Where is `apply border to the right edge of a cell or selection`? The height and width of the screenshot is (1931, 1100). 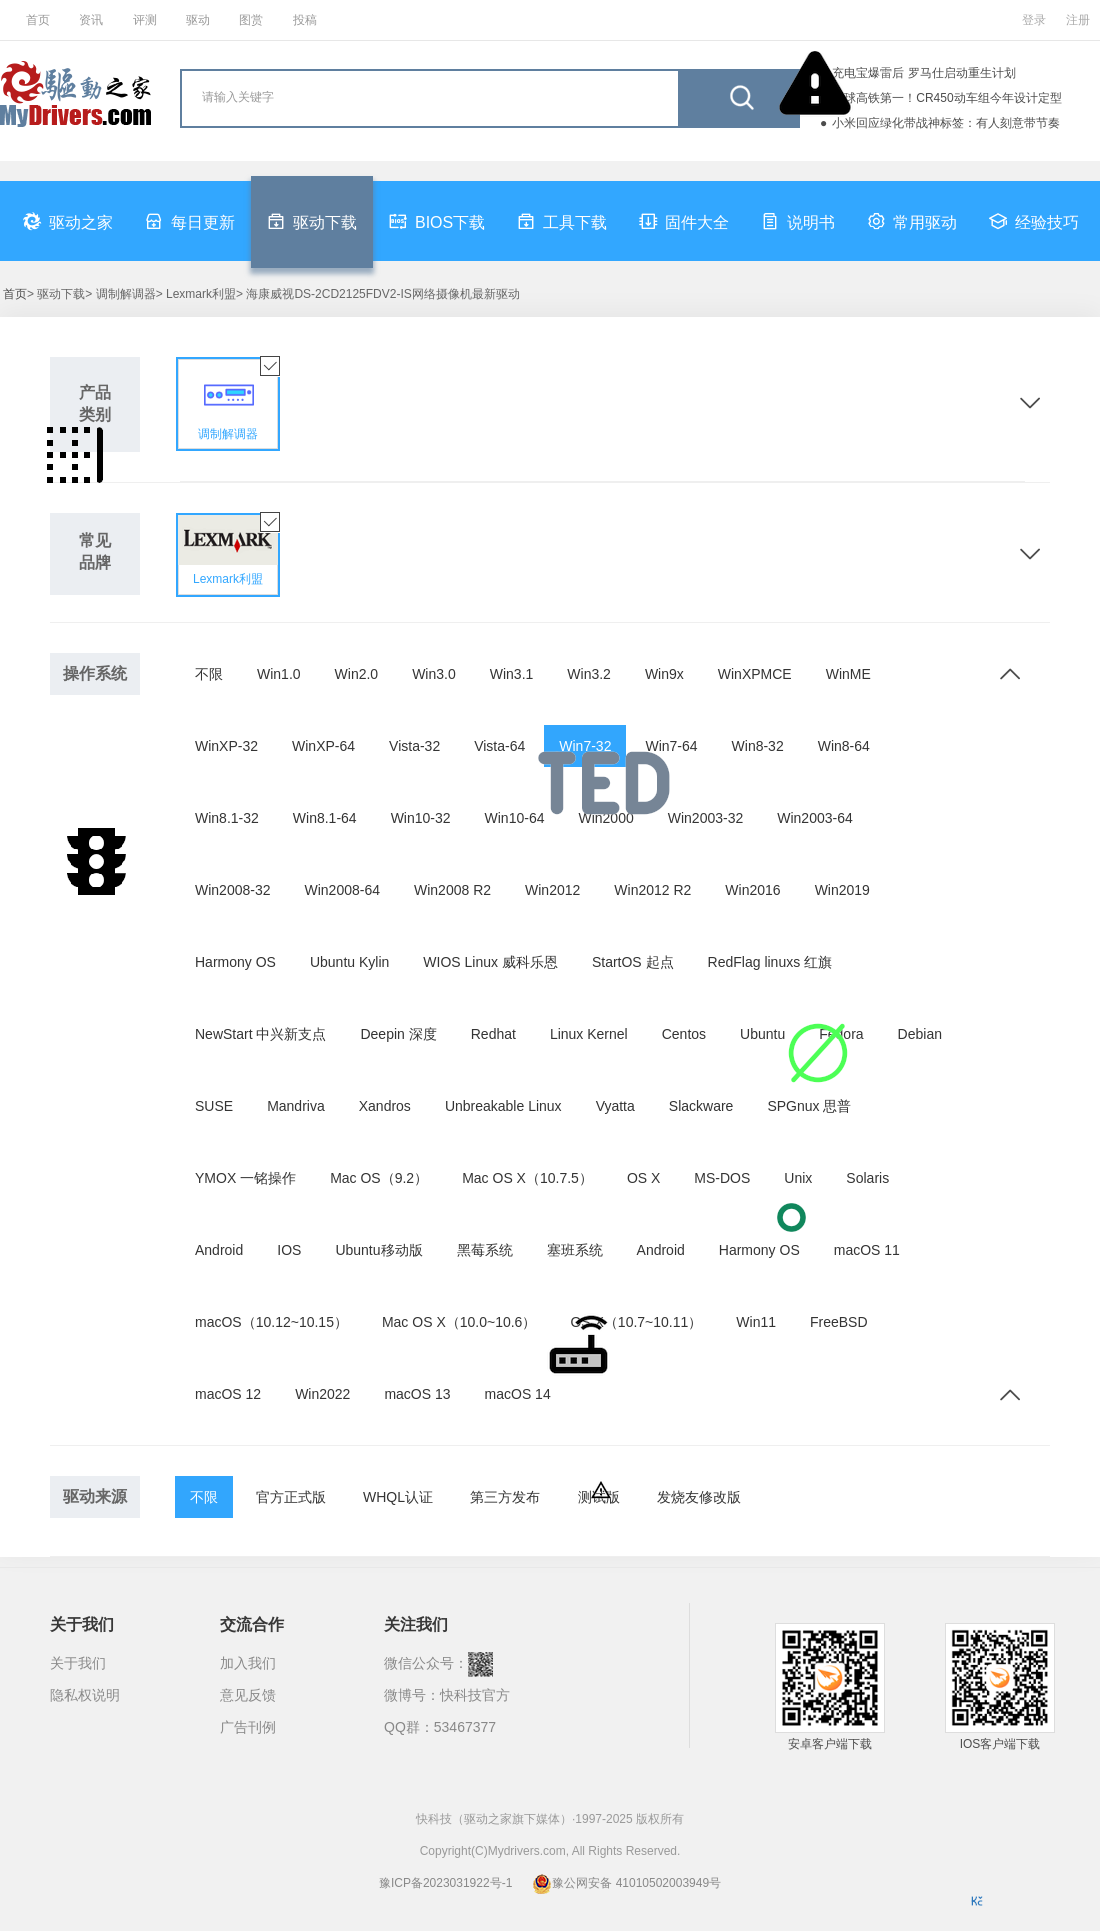 apply border to the right edge of a cell or selection is located at coordinates (75, 455).